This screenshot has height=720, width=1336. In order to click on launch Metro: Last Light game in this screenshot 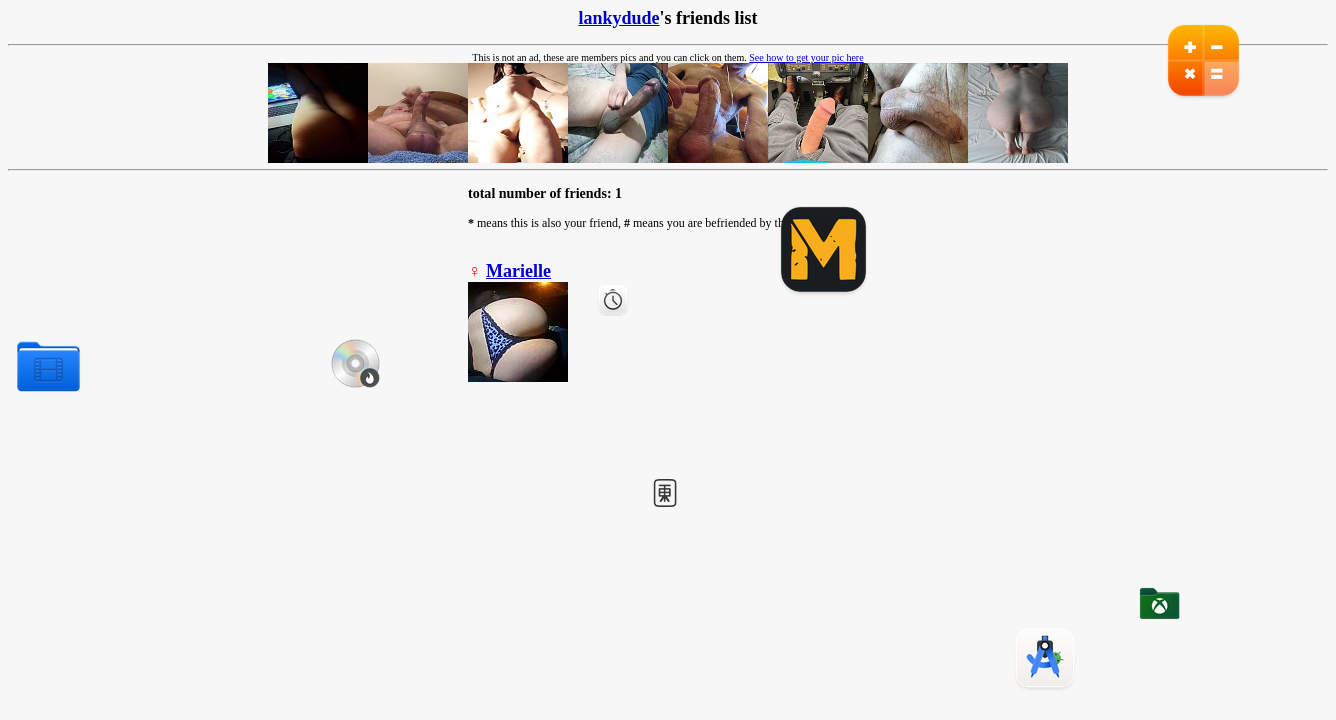, I will do `click(823, 249)`.